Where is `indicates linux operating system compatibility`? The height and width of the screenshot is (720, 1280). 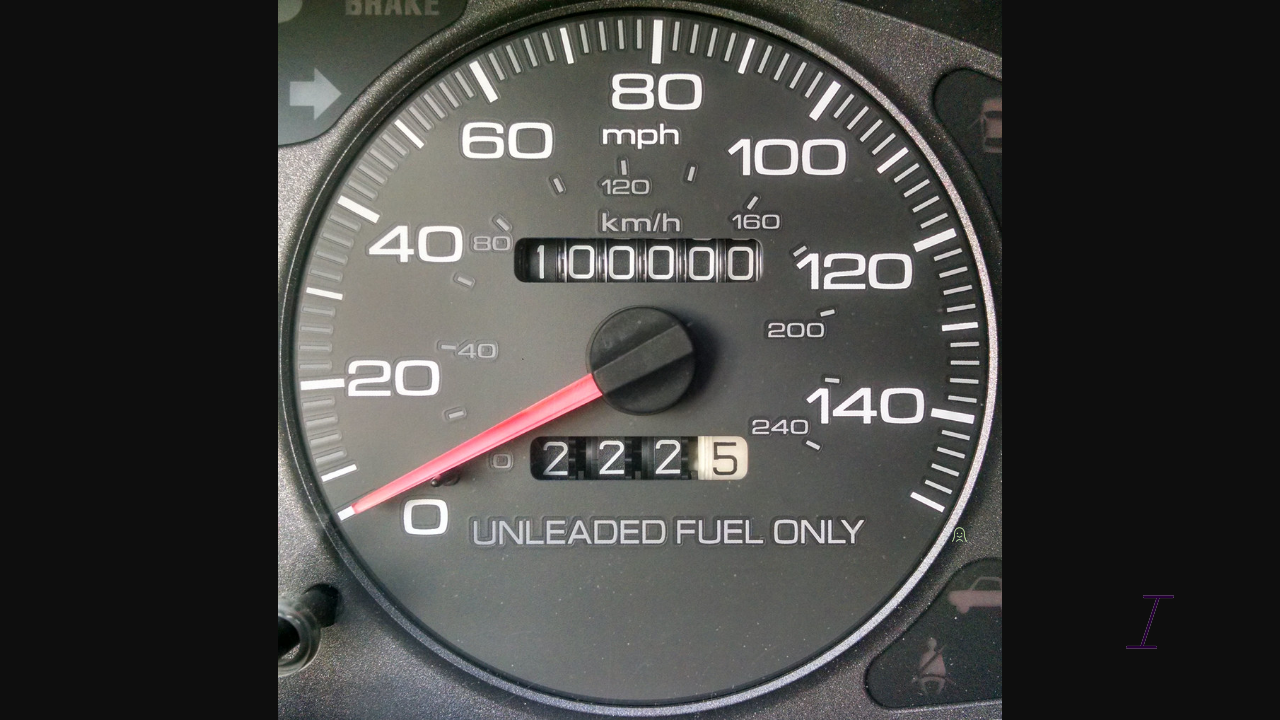
indicates linux operating system compatibility is located at coordinates (959, 535).